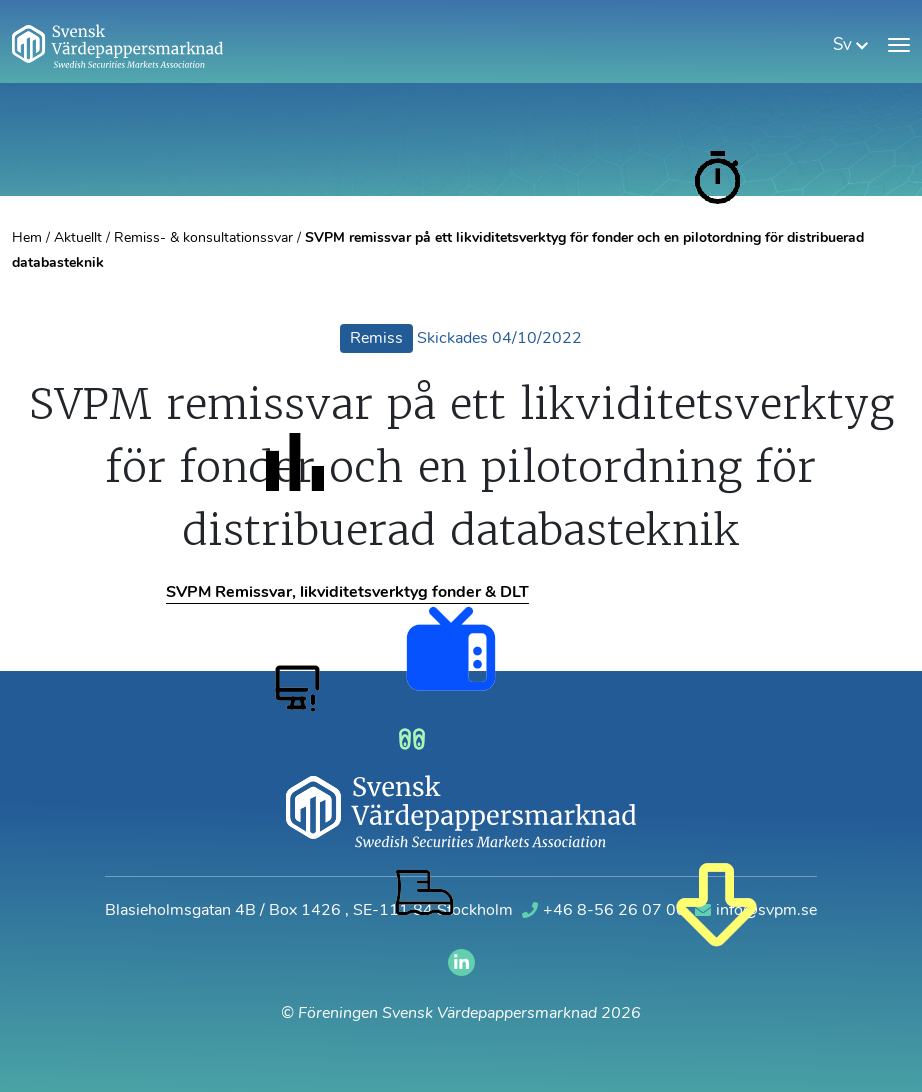 The image size is (922, 1092). I want to click on select footwear or boot category, so click(422, 892).